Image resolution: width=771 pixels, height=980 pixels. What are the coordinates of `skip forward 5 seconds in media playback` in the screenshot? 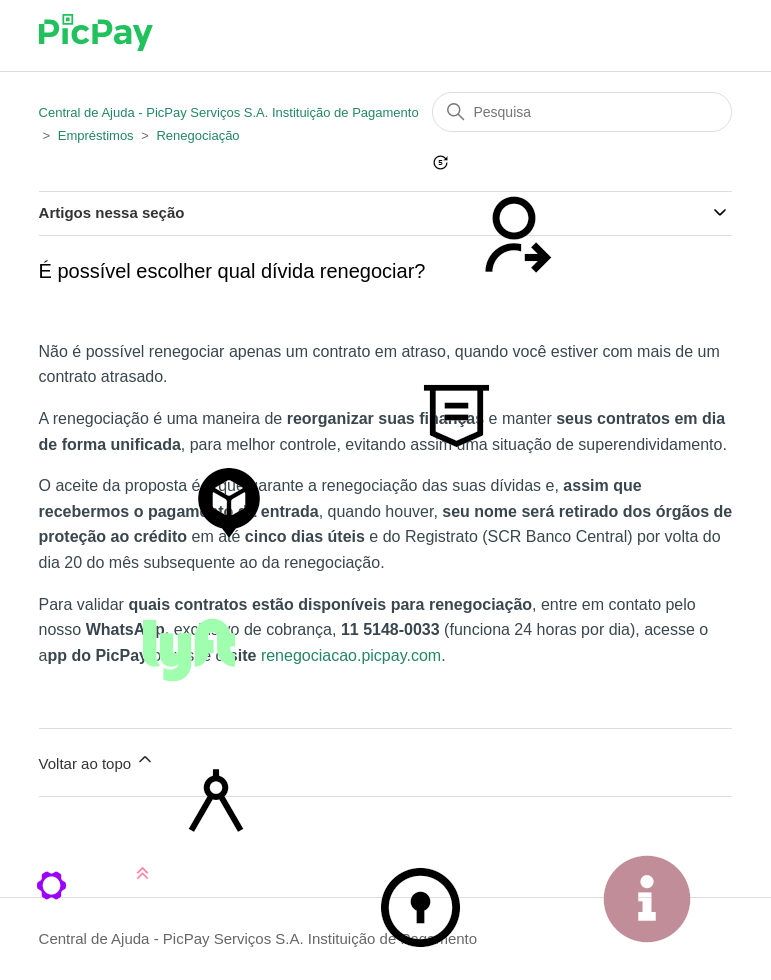 It's located at (440, 162).